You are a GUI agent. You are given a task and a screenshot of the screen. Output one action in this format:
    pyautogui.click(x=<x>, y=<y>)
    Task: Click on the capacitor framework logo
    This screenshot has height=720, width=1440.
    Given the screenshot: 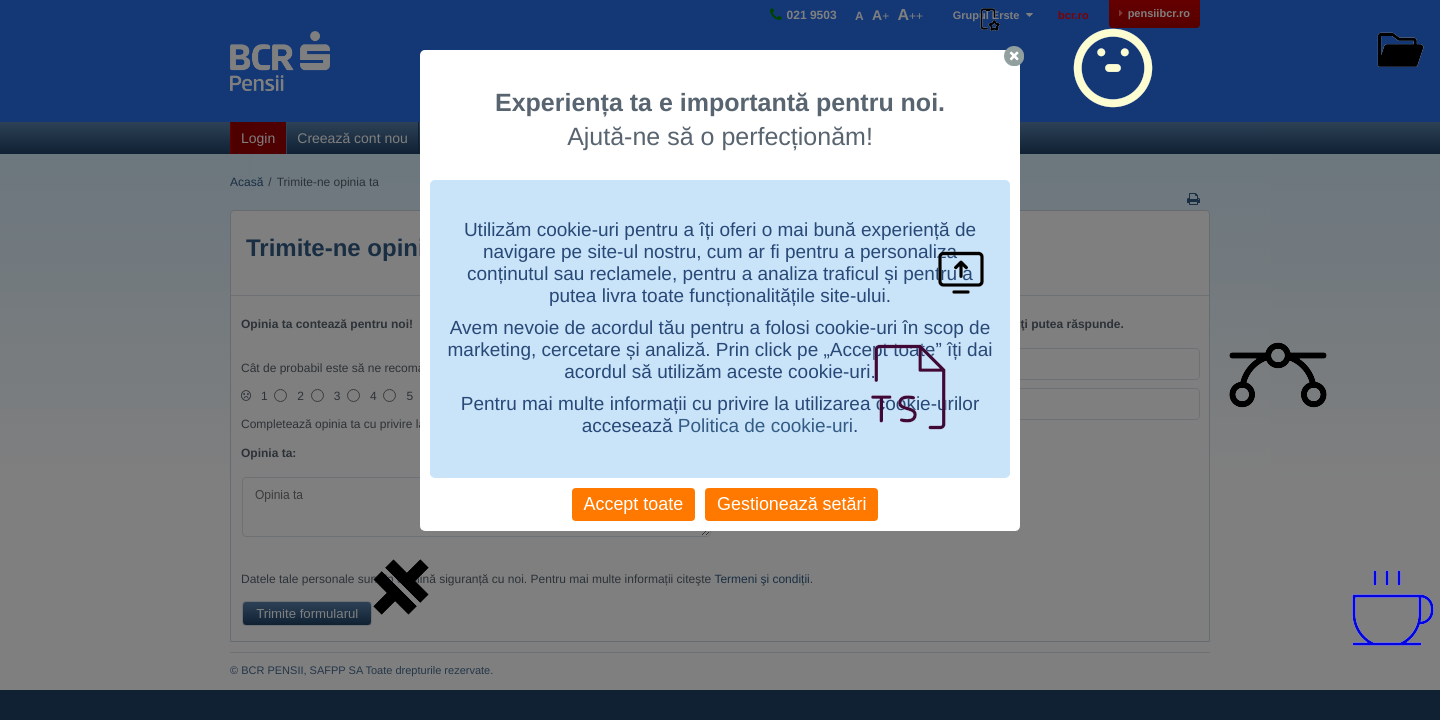 What is the action you would take?
    pyautogui.click(x=401, y=587)
    